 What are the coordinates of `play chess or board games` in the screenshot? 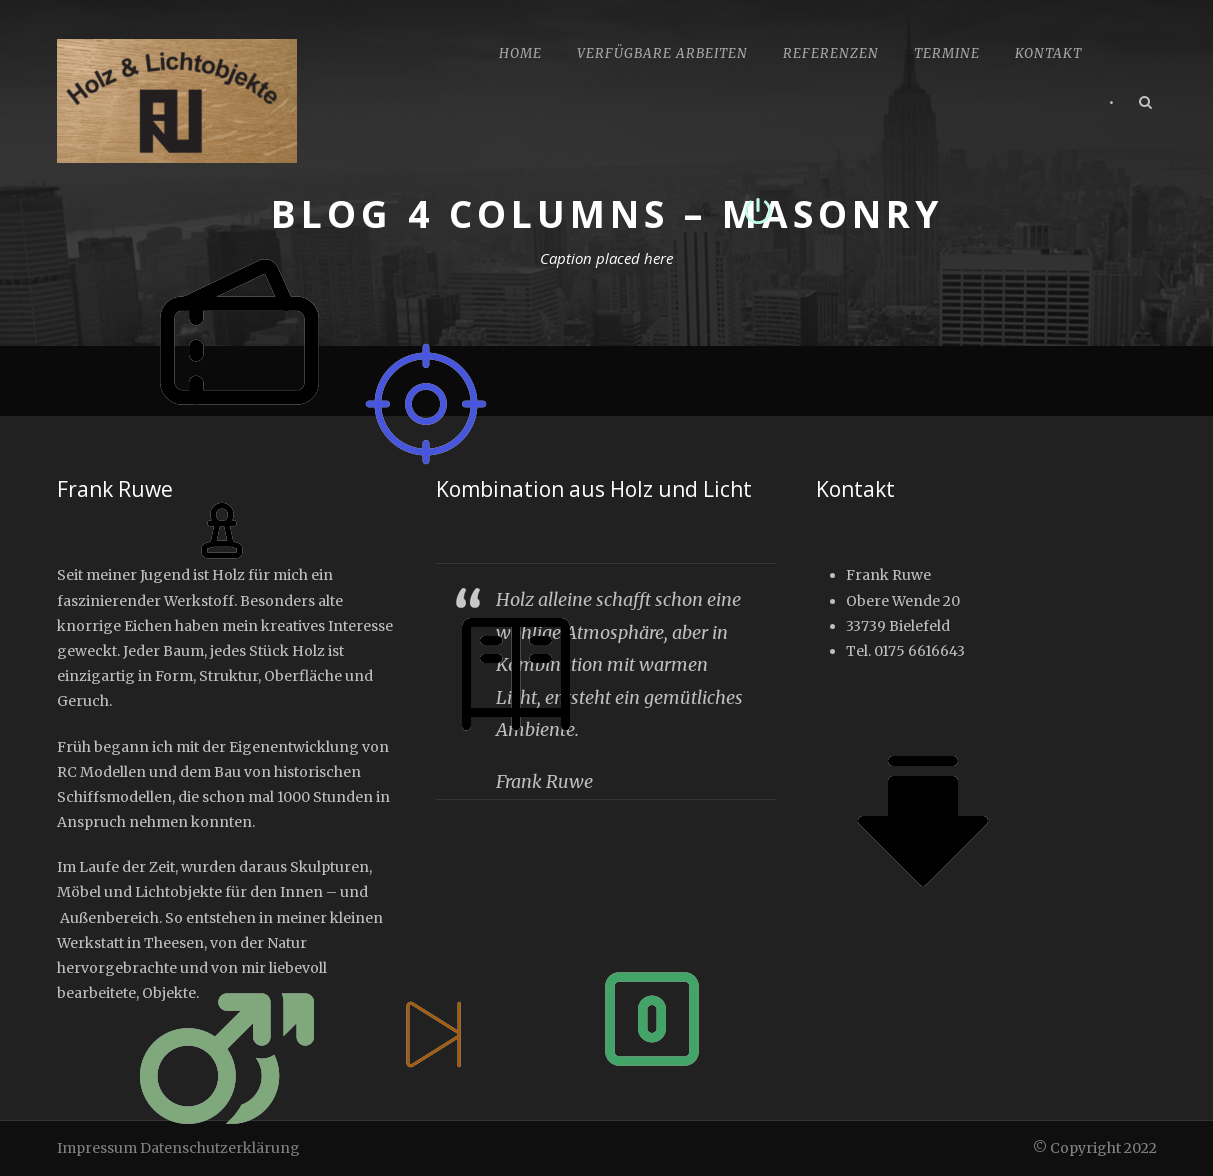 It's located at (222, 532).